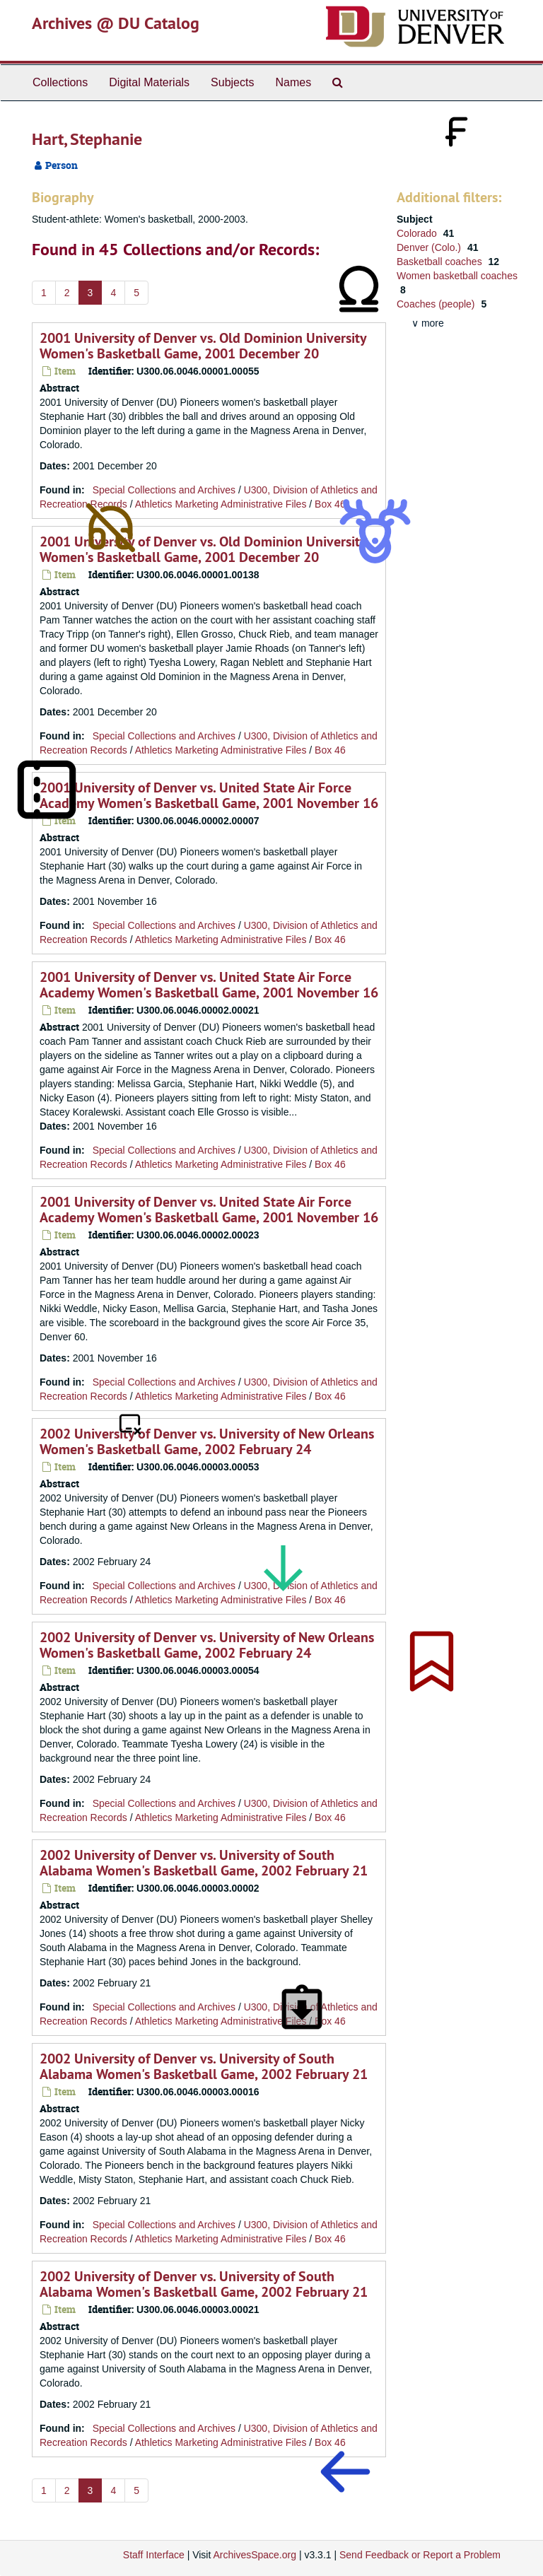 The image size is (543, 2576). I want to click on go back to the previous screen, so click(345, 2471).